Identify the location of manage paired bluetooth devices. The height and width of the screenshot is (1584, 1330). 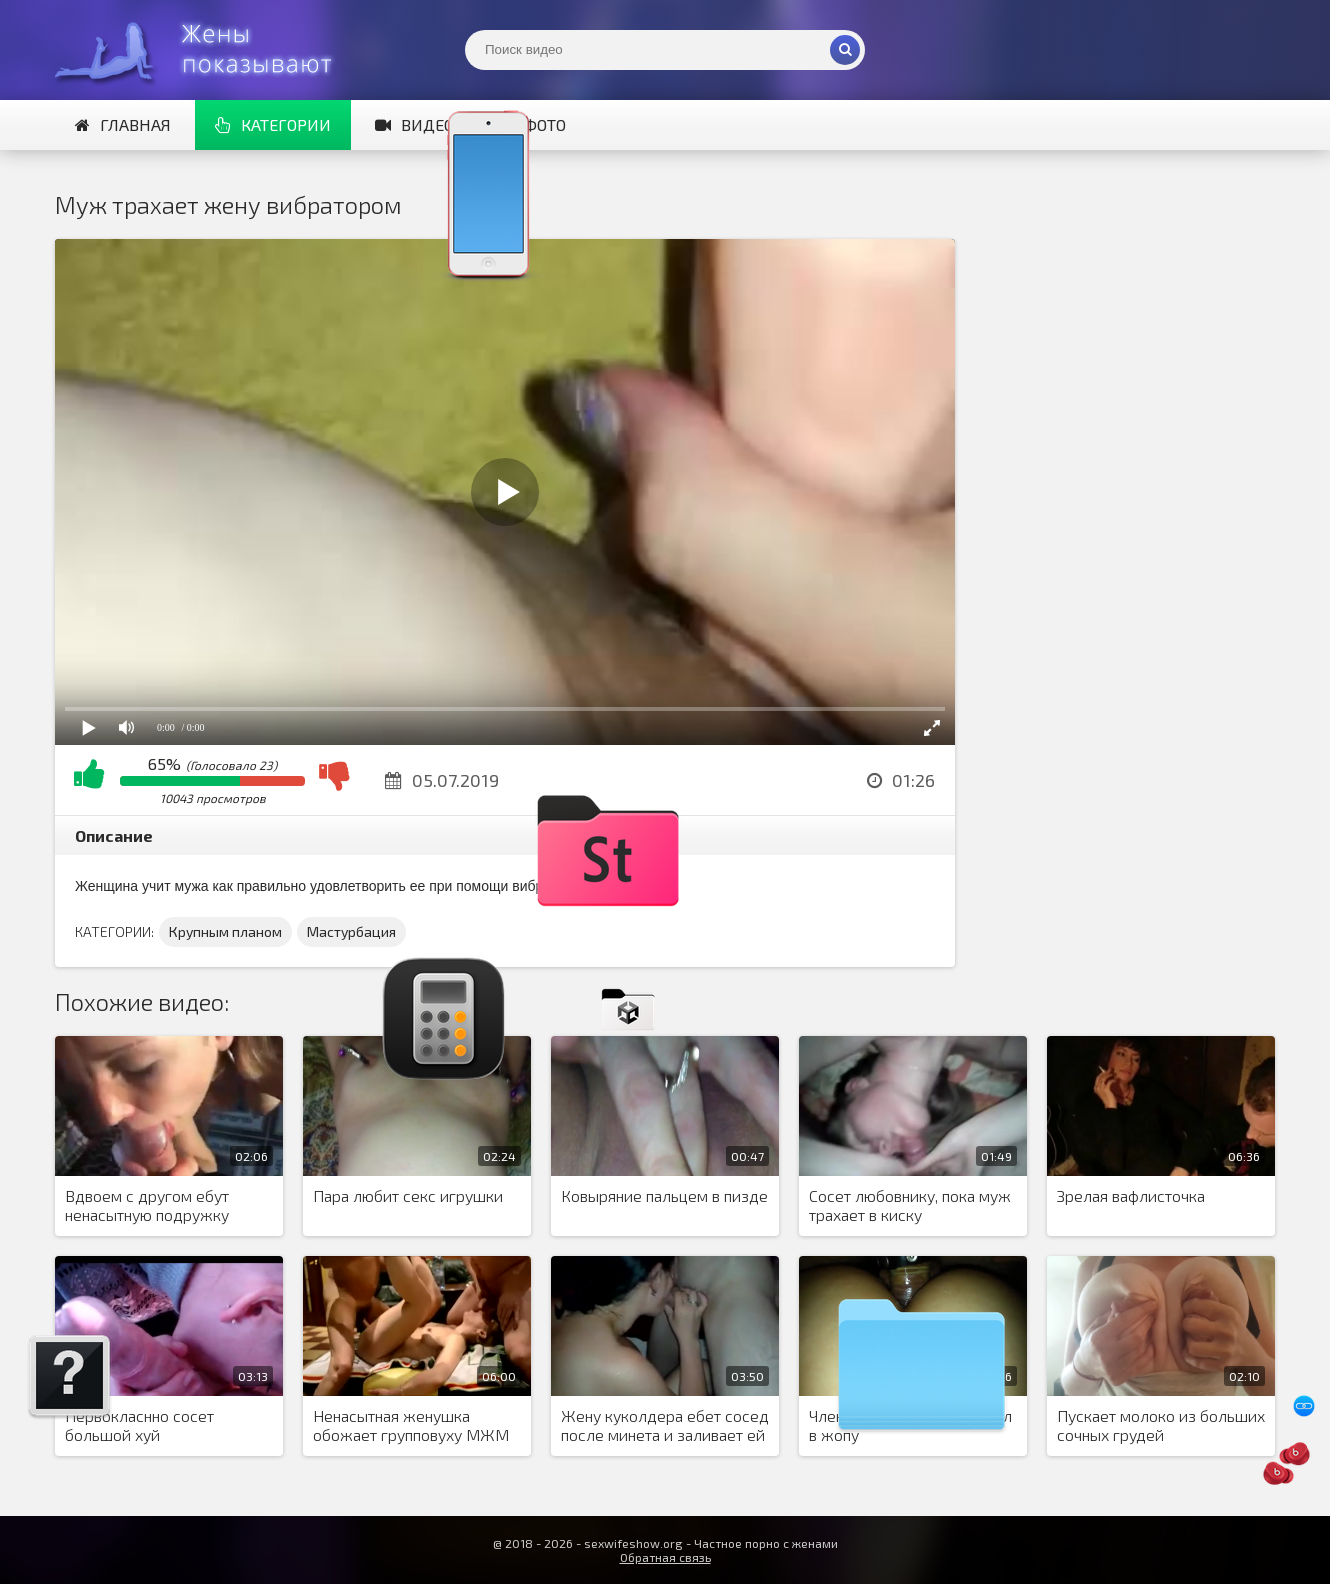
(1304, 1406).